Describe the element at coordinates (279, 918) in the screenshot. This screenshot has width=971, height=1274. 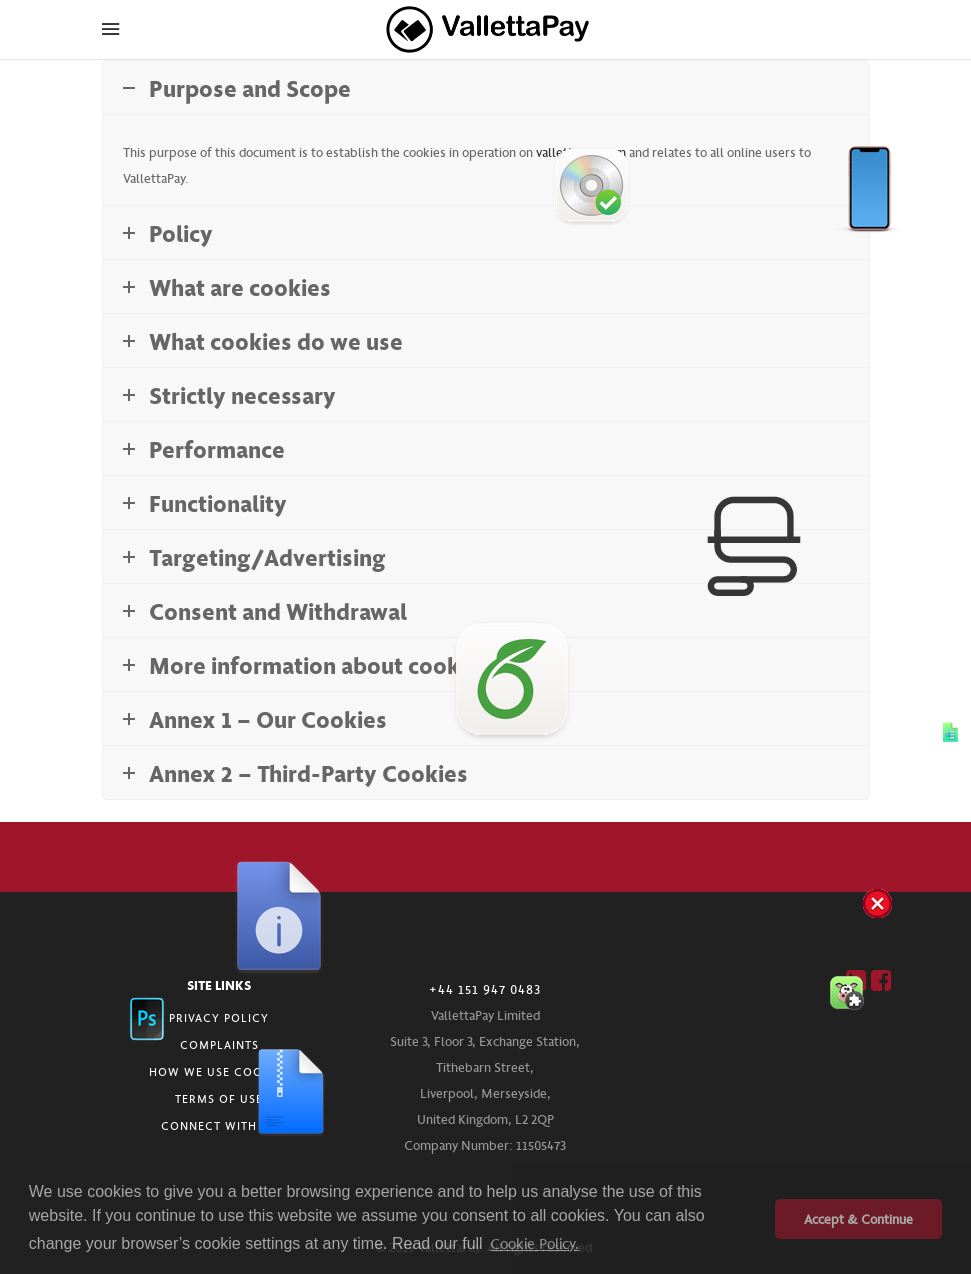
I see `view file details or properties` at that location.